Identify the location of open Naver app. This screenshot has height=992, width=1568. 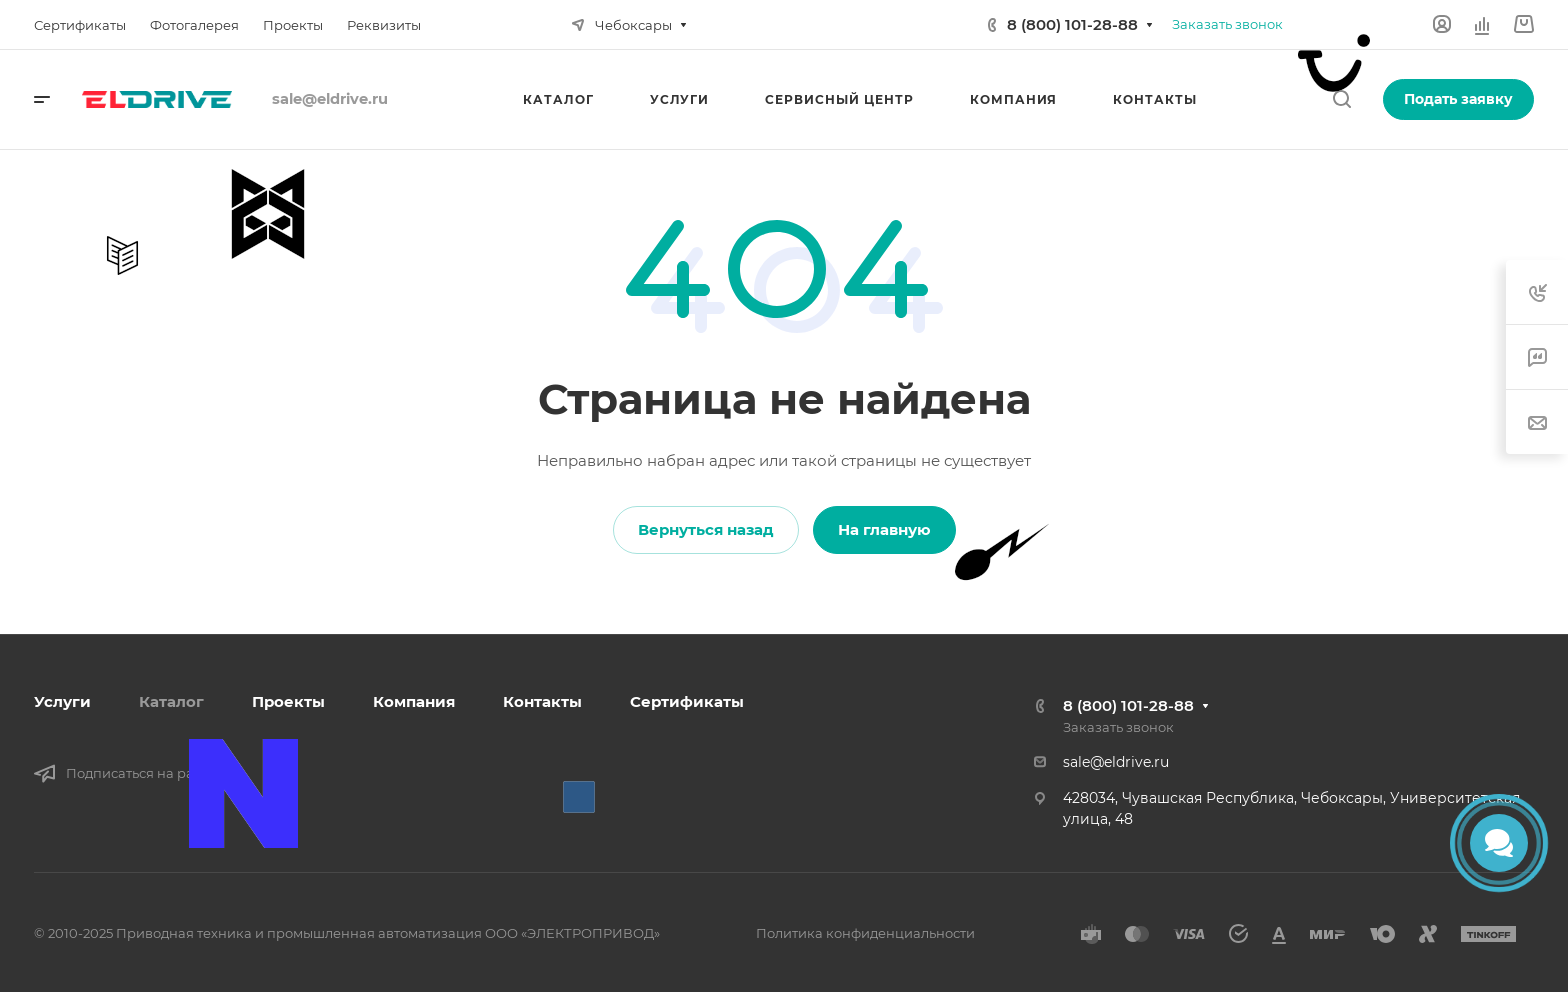
(243, 793).